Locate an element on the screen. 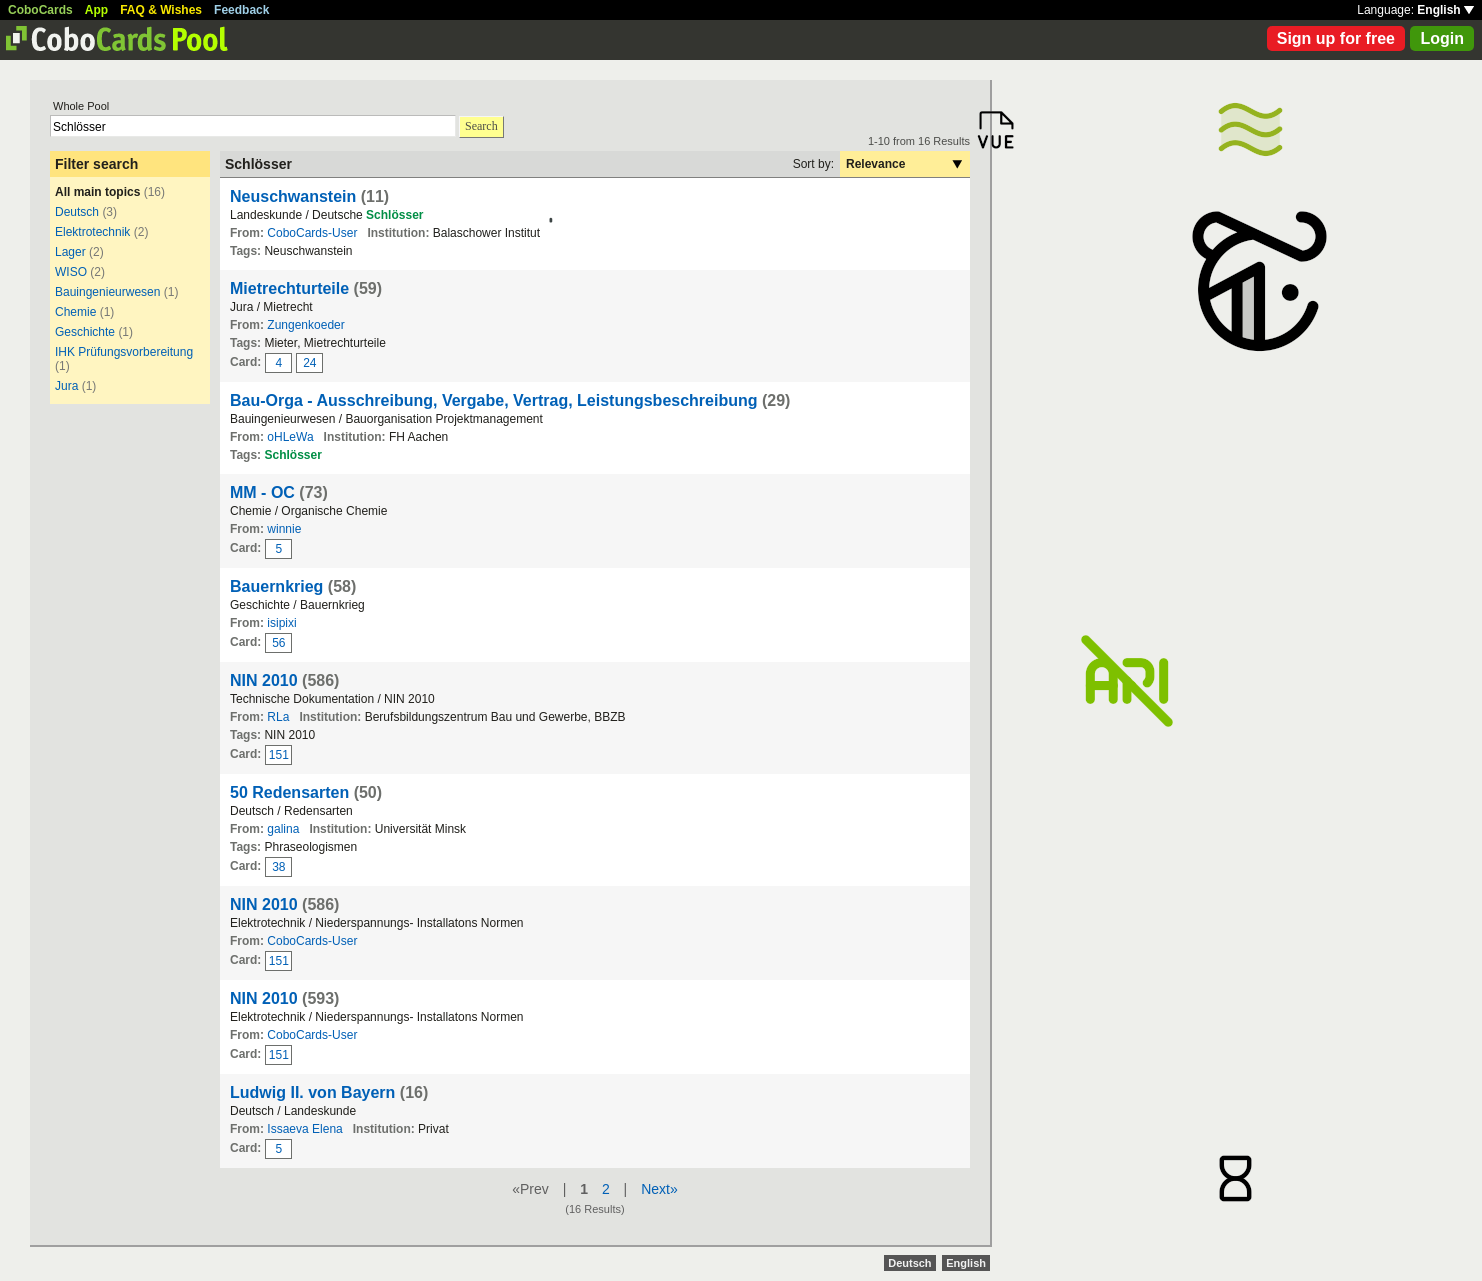 The height and width of the screenshot is (1281, 1482). open The New York Times app is located at coordinates (1259, 278).